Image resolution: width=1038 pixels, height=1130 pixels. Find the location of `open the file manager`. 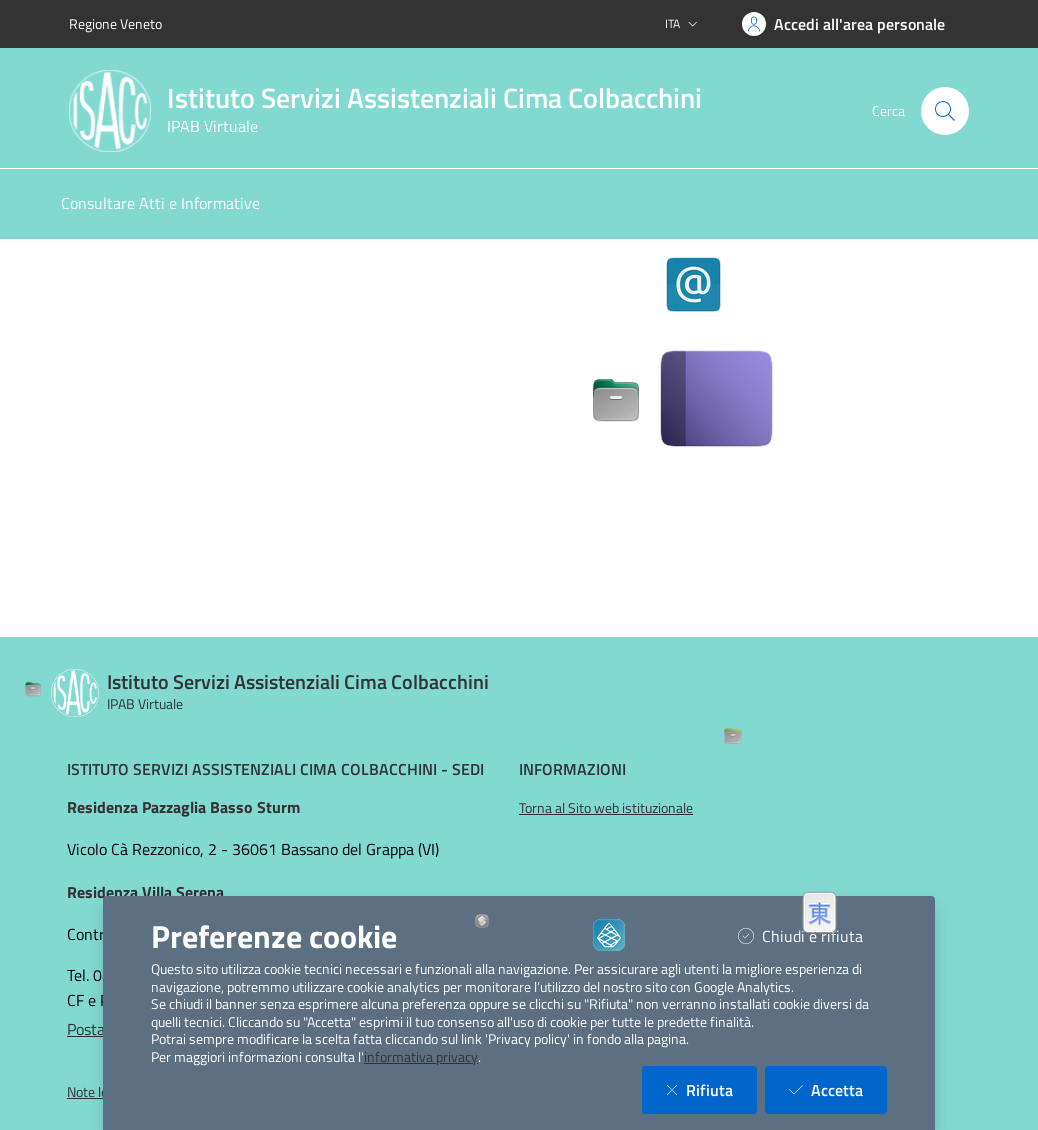

open the file manager is located at coordinates (733, 736).